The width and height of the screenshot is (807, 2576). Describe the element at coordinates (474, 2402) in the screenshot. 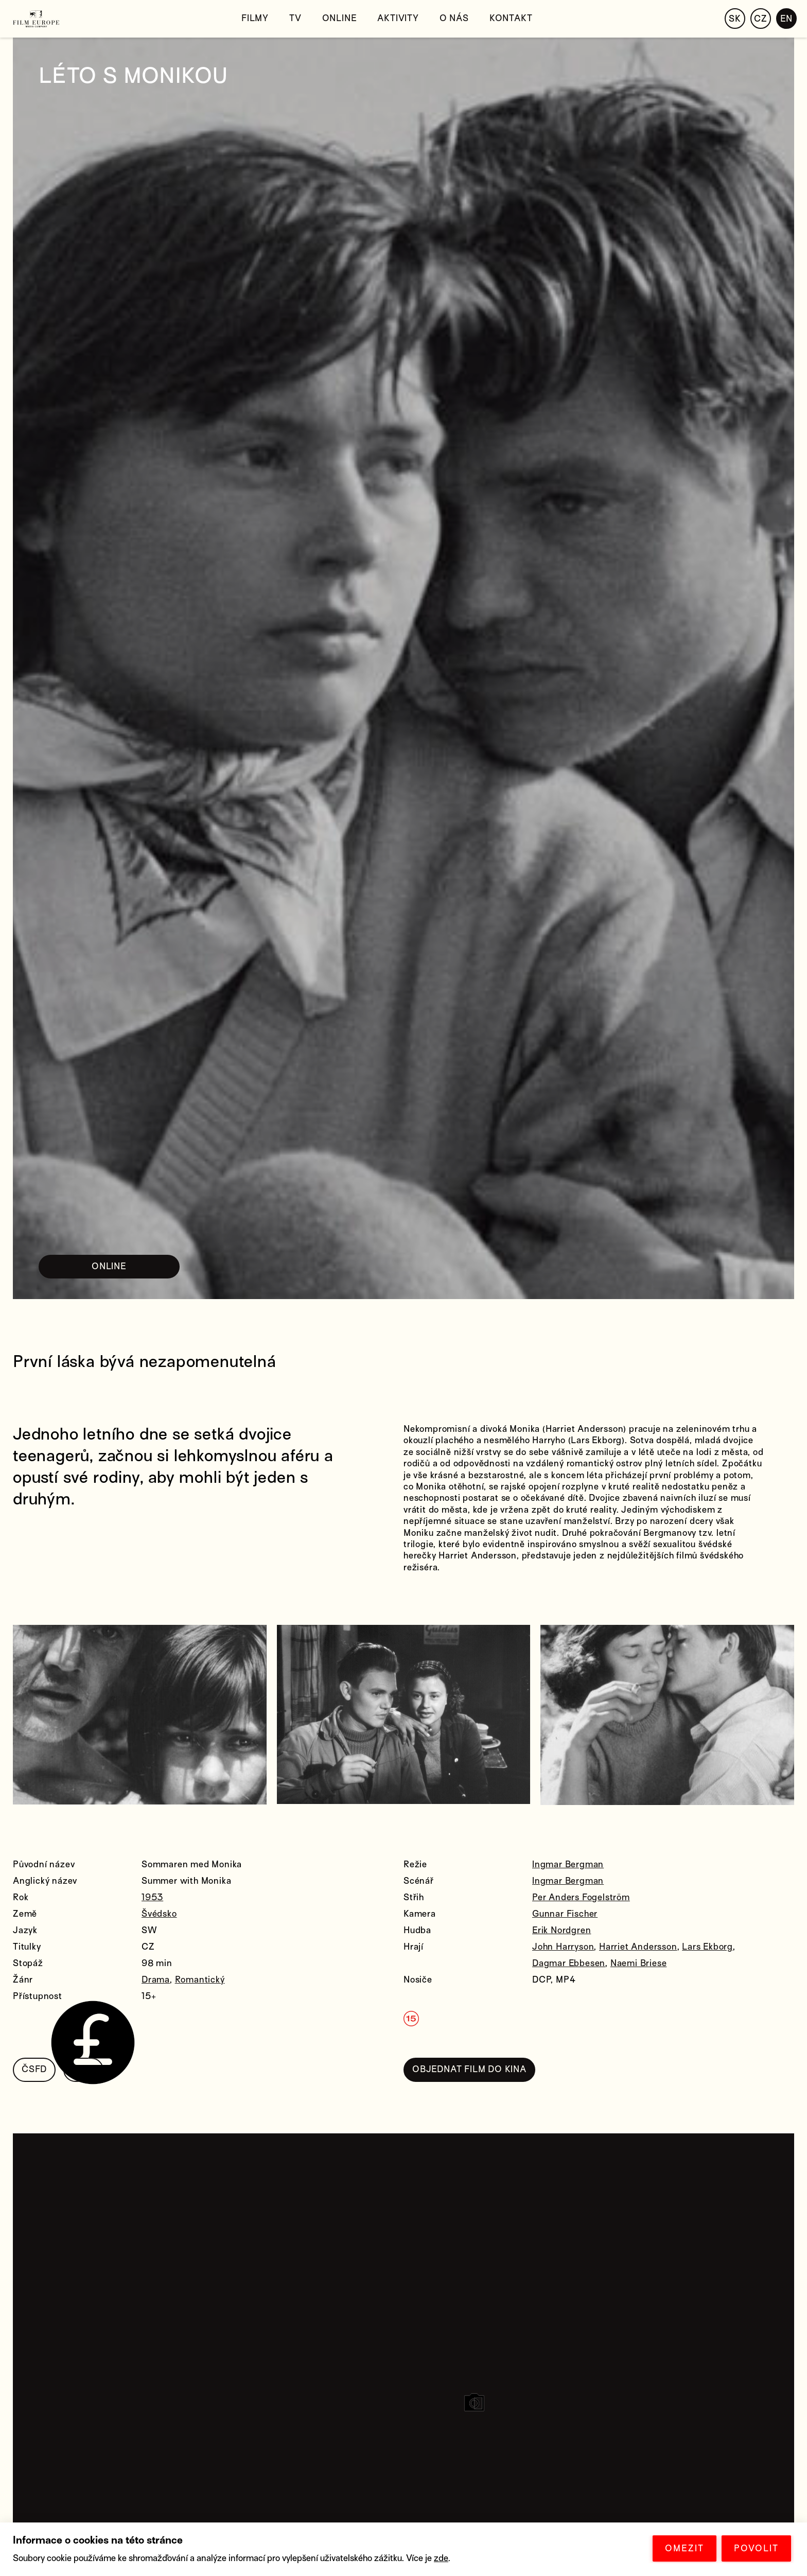

I see `apply black and white filter to photo` at that location.